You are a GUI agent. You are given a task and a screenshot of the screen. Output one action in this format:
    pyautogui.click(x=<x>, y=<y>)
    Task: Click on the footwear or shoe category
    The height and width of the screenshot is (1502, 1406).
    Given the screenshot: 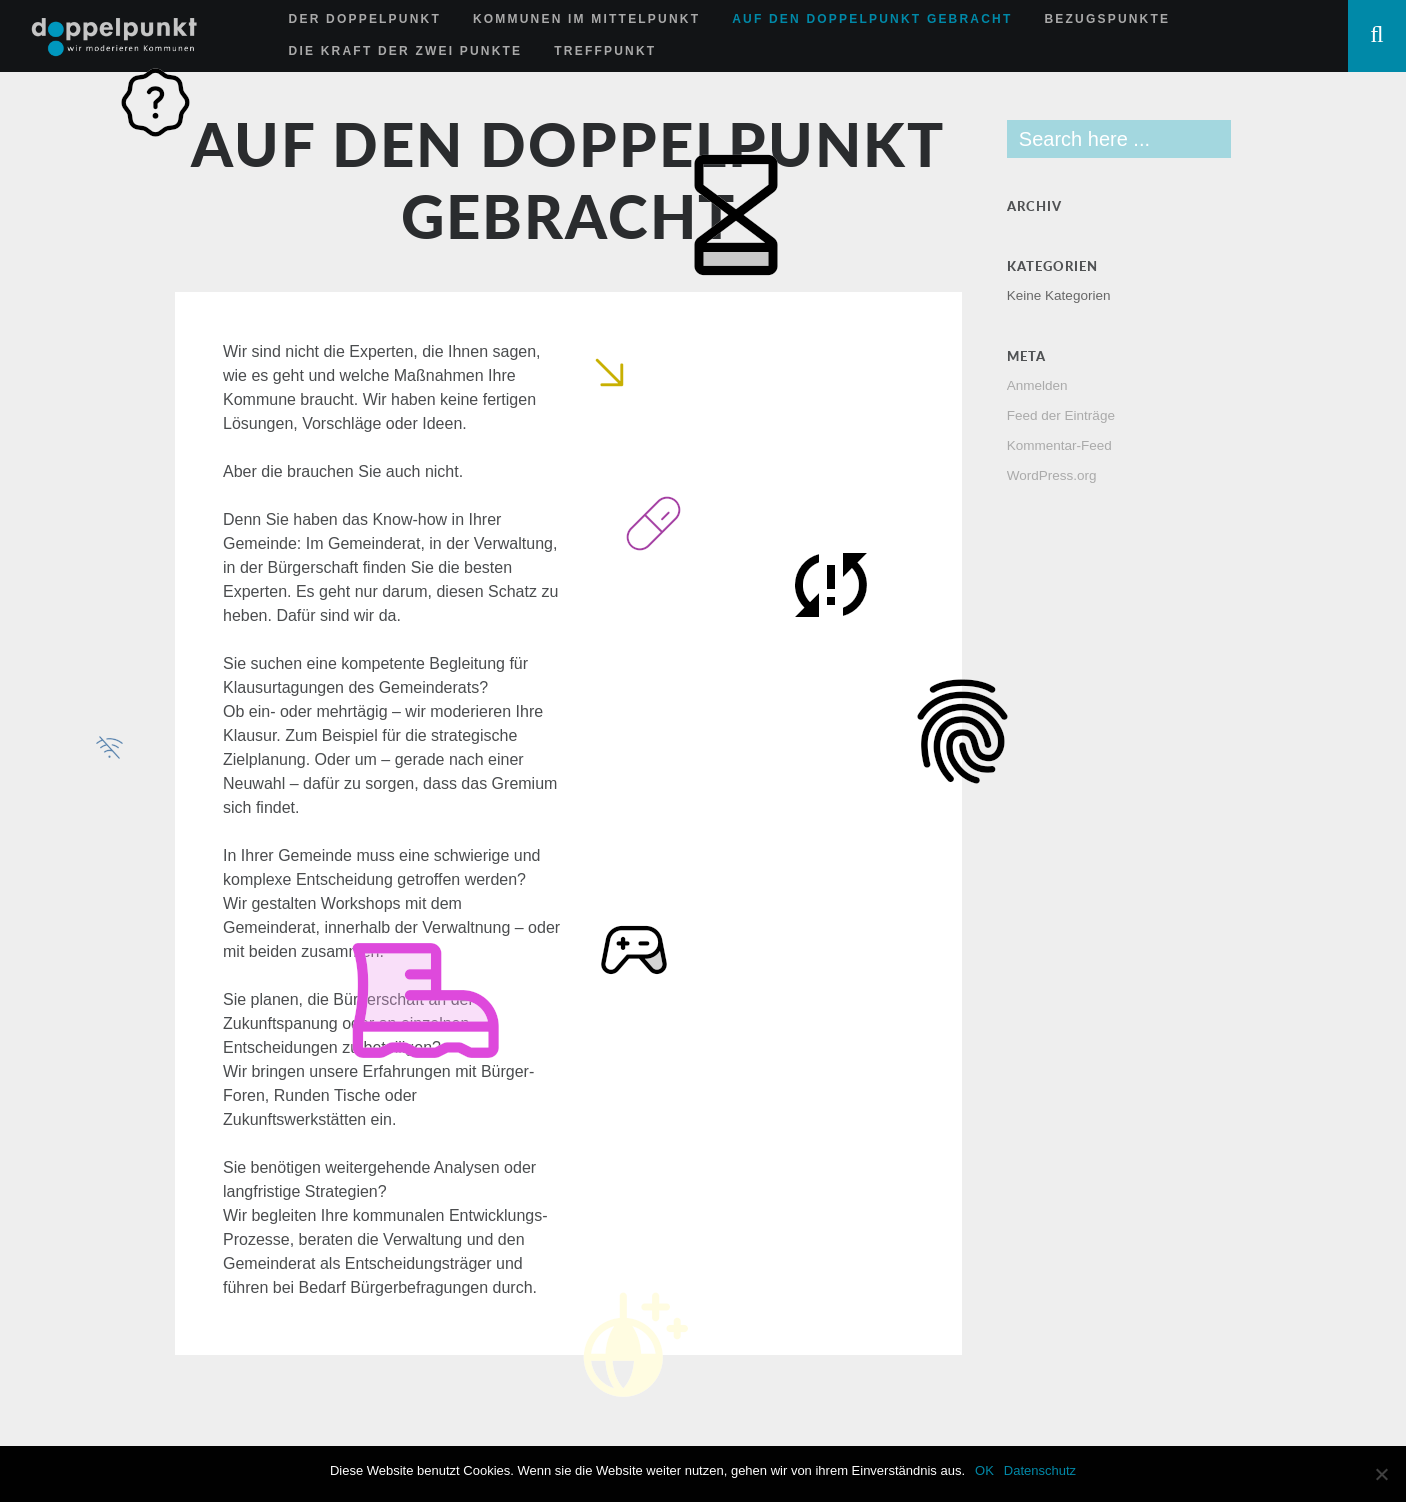 What is the action you would take?
    pyautogui.click(x=420, y=1000)
    